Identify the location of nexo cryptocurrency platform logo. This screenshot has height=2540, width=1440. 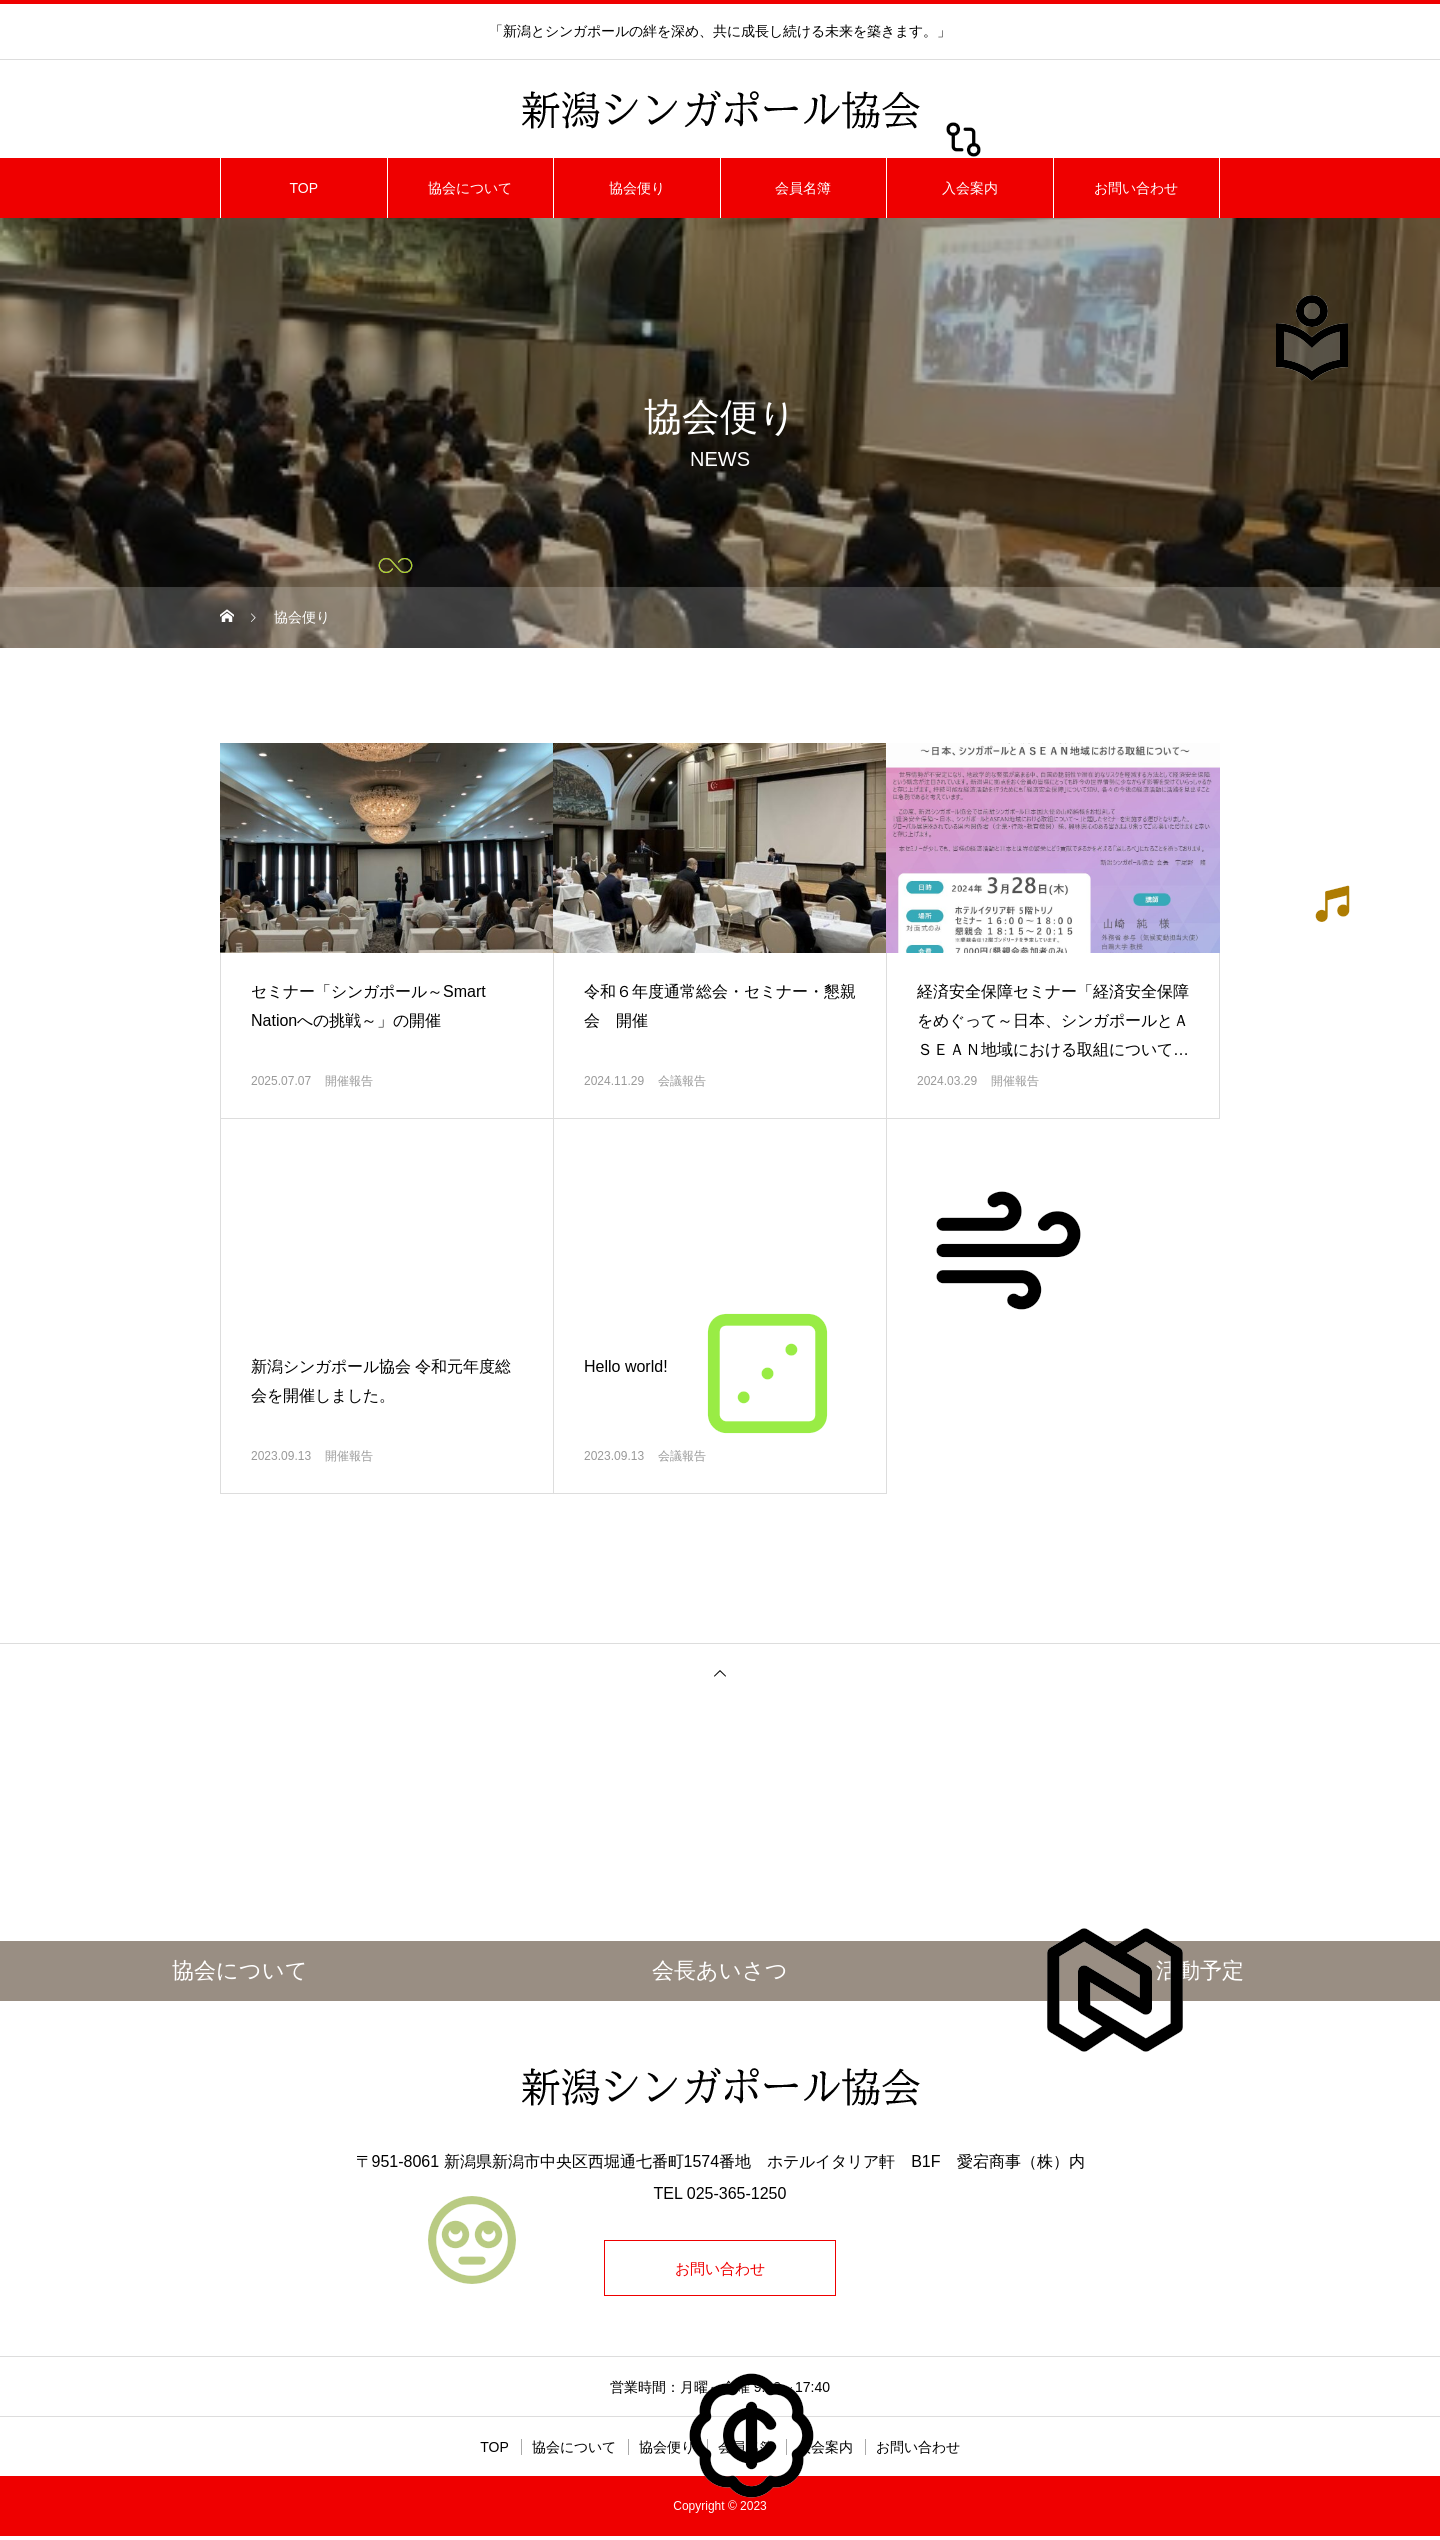
(1115, 1990).